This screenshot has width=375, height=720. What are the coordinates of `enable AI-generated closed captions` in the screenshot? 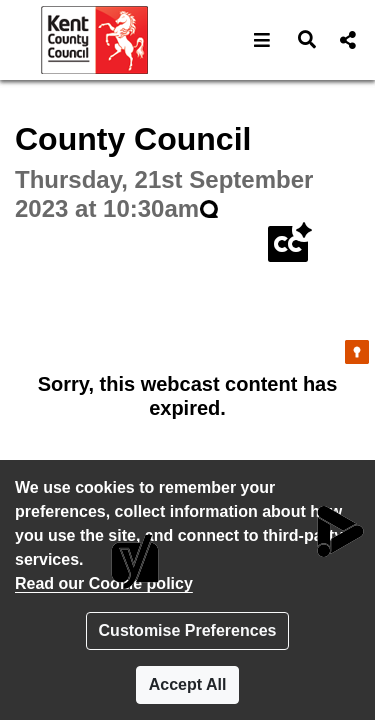 It's located at (288, 244).